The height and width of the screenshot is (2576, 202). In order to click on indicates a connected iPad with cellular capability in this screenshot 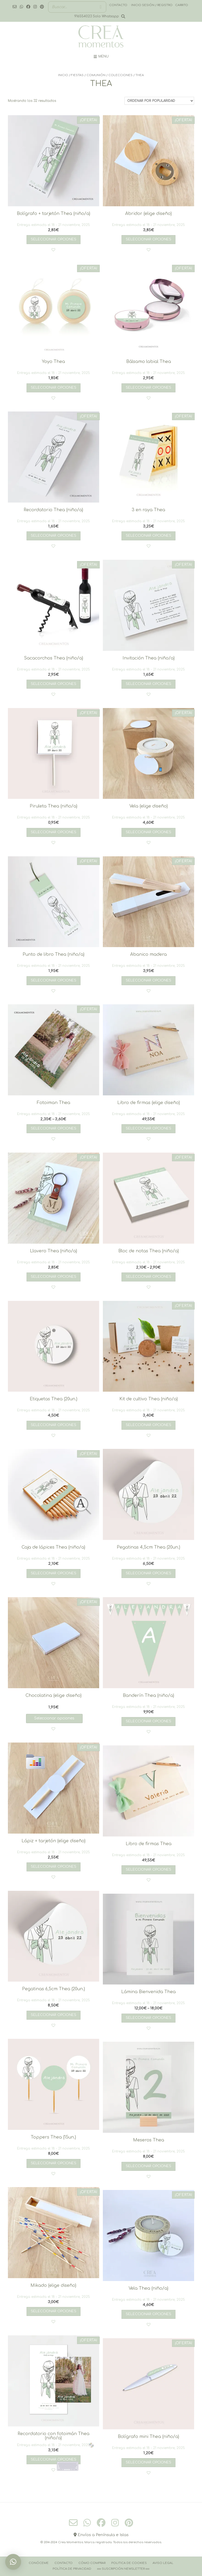, I will do `click(160, 769)`.